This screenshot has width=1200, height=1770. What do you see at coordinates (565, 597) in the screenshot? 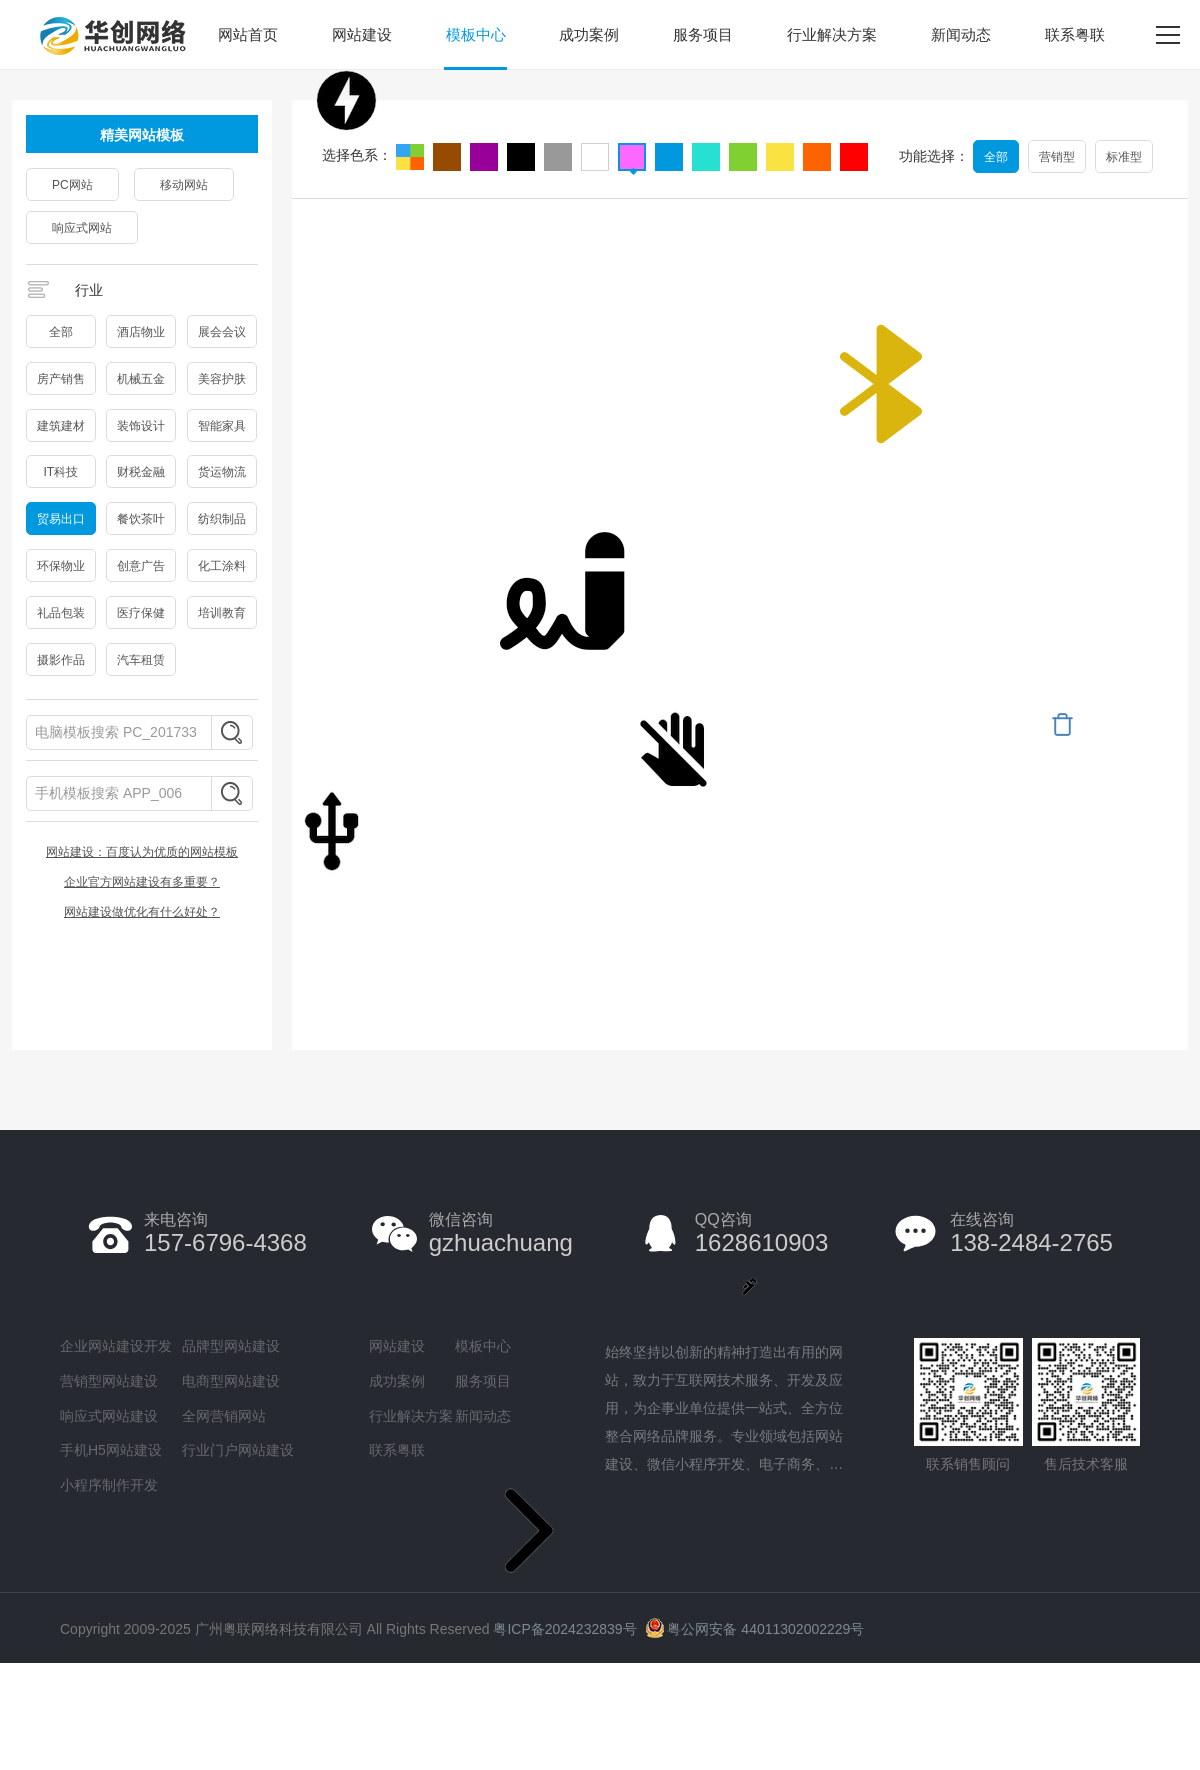
I see `sign or add a signature` at bounding box center [565, 597].